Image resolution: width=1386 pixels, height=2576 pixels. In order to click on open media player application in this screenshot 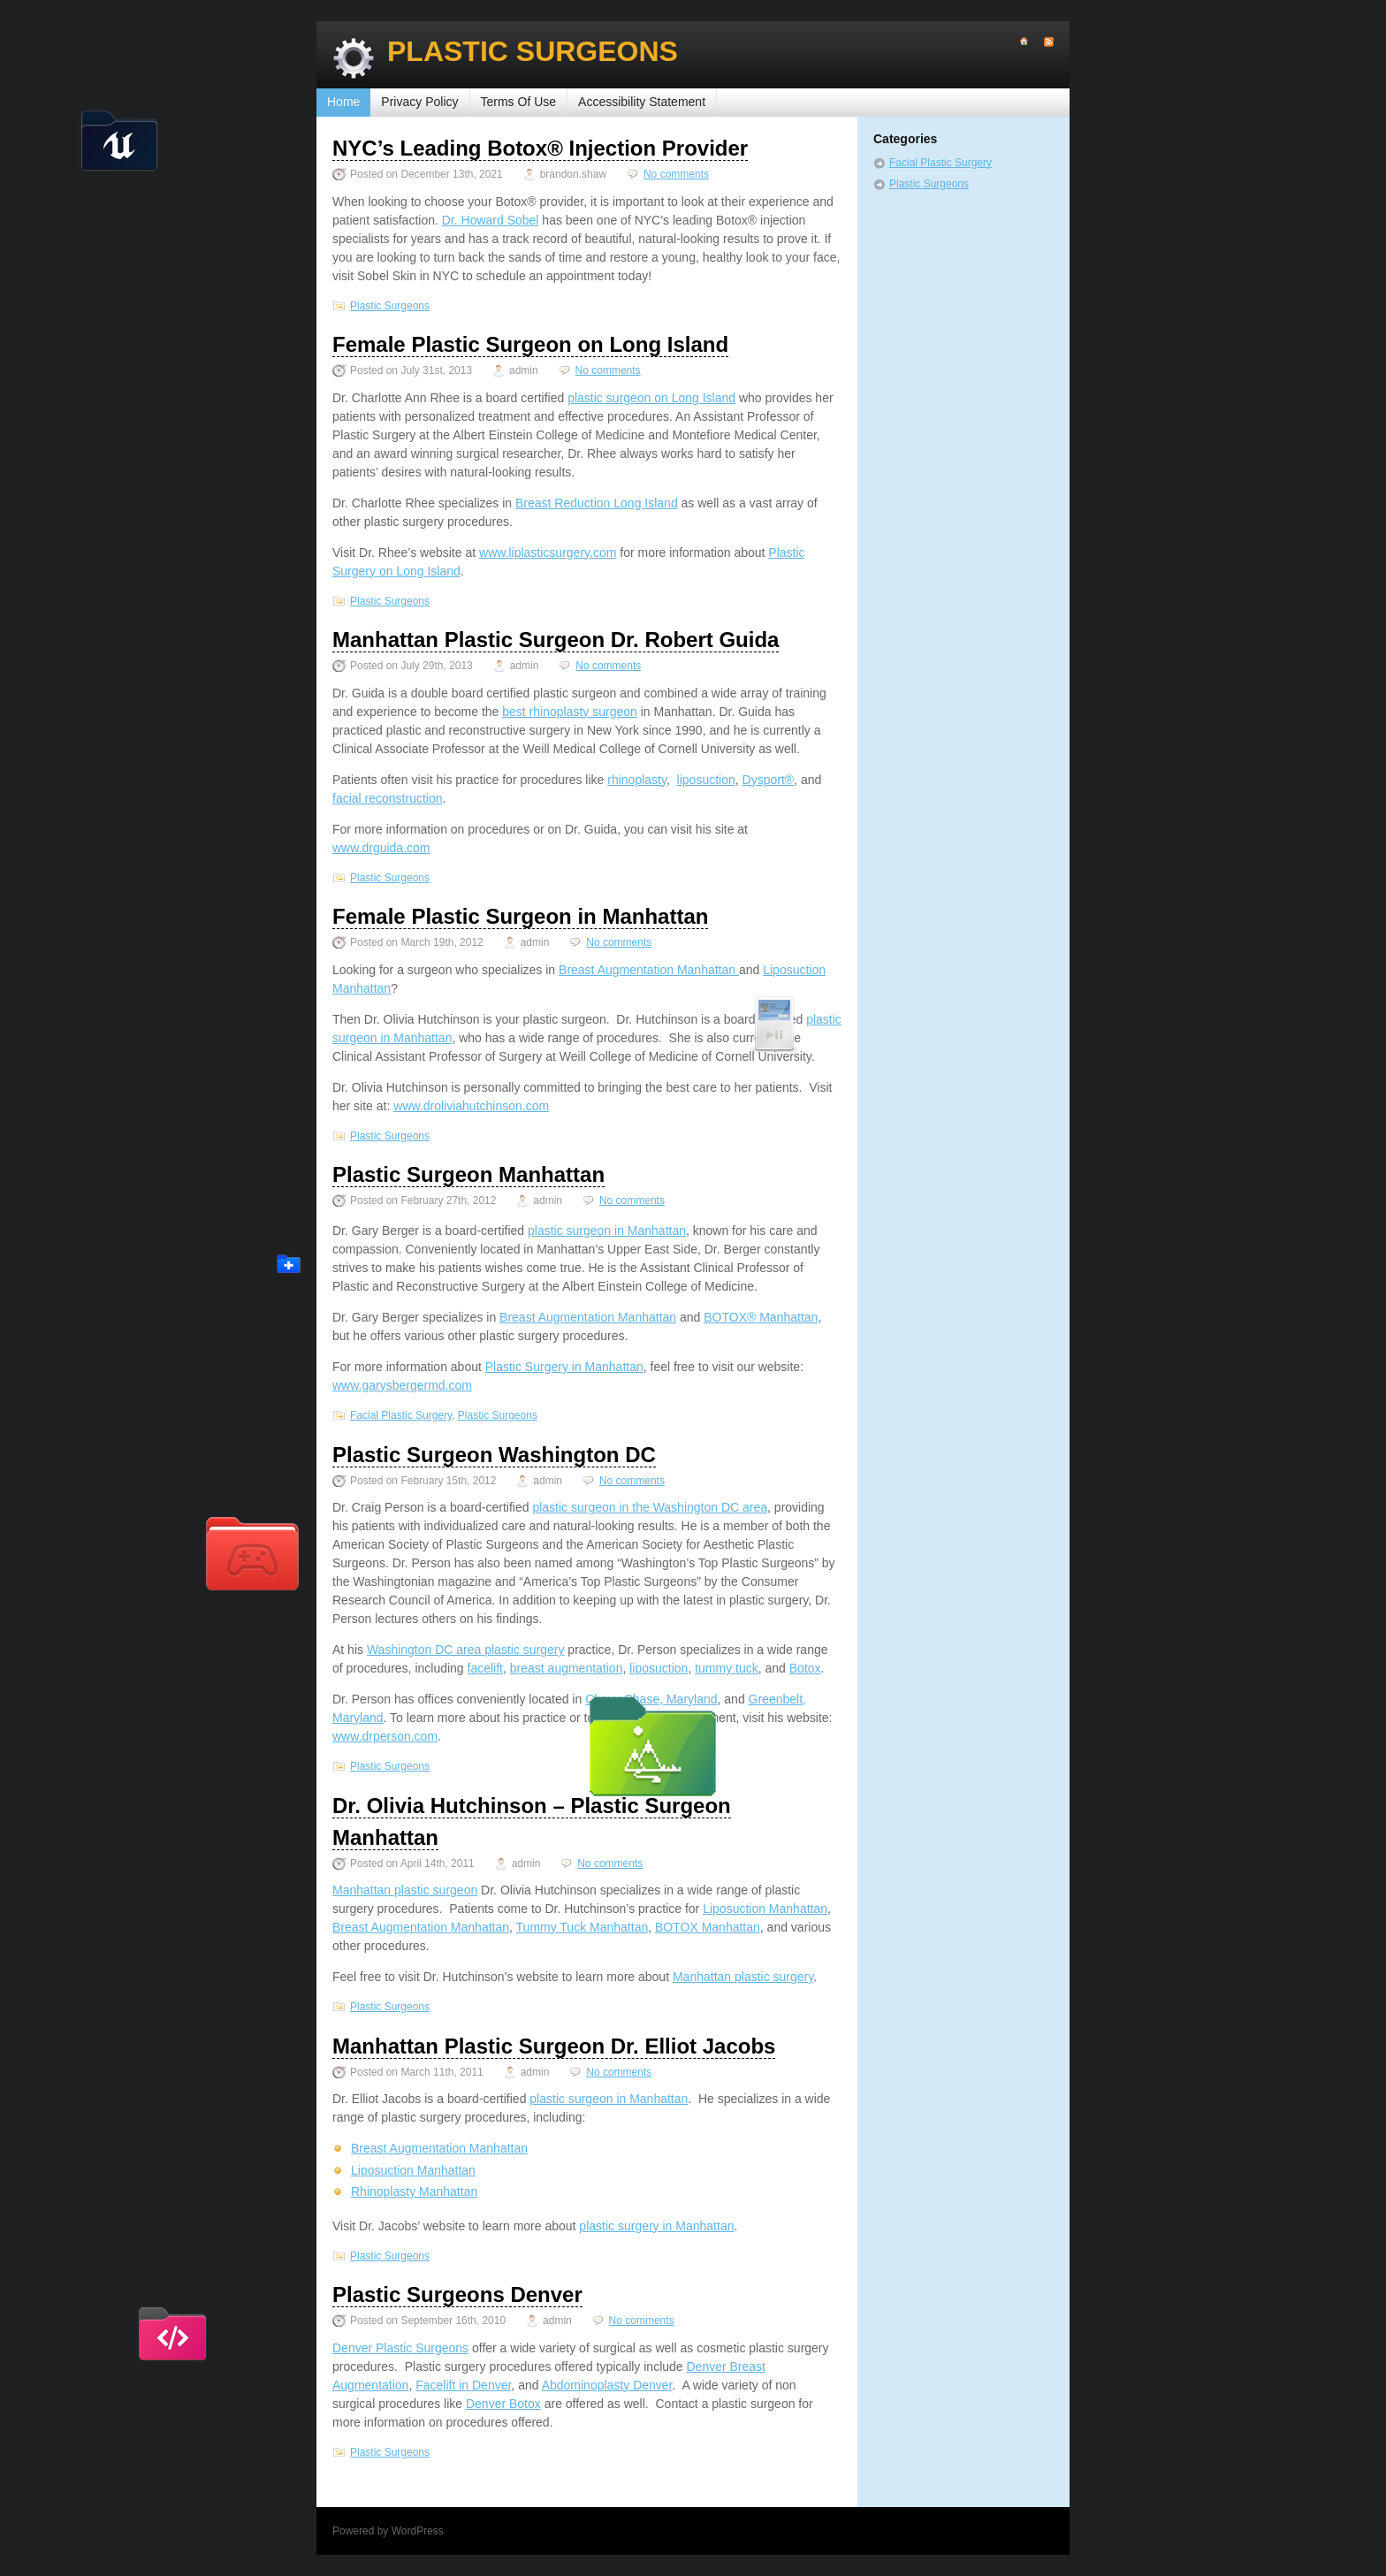, I will do `click(774, 1024)`.